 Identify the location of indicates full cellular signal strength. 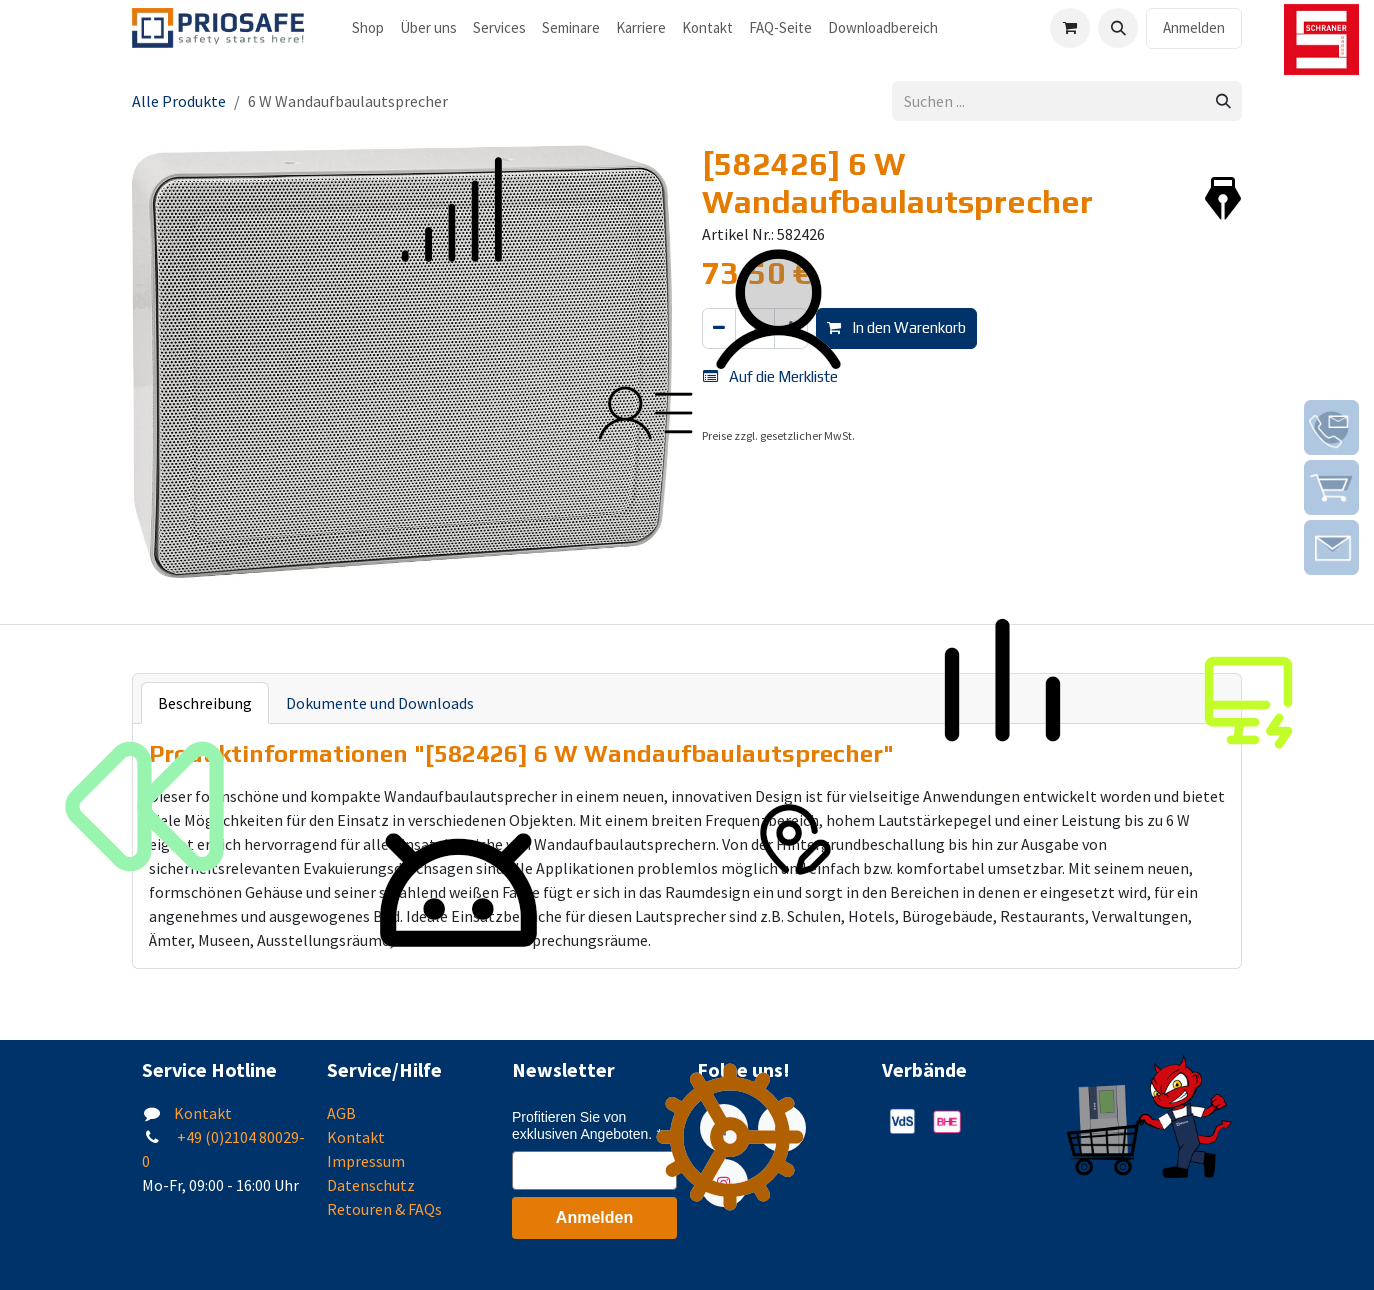
(456, 216).